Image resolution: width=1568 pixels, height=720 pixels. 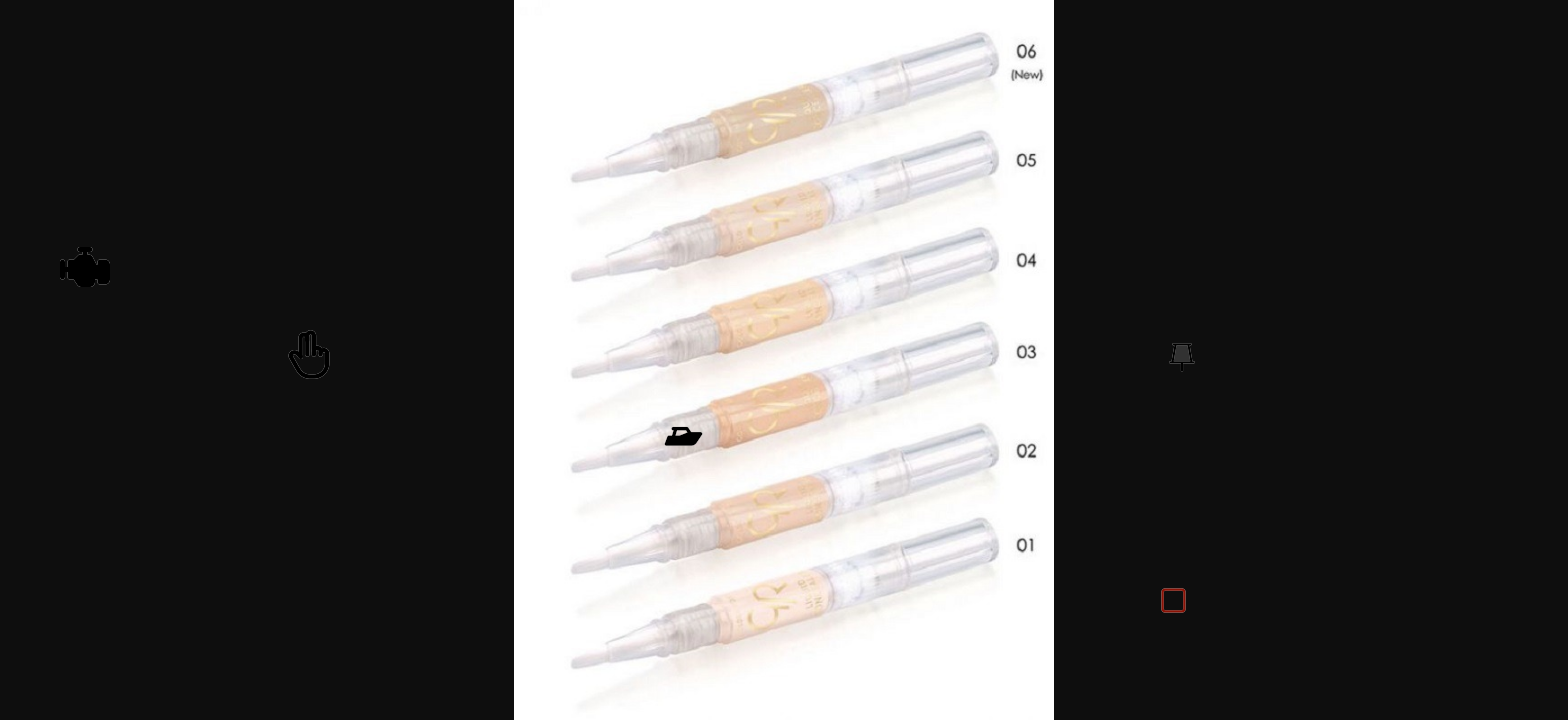 What do you see at coordinates (1173, 600) in the screenshot?
I see `define a selection area` at bounding box center [1173, 600].